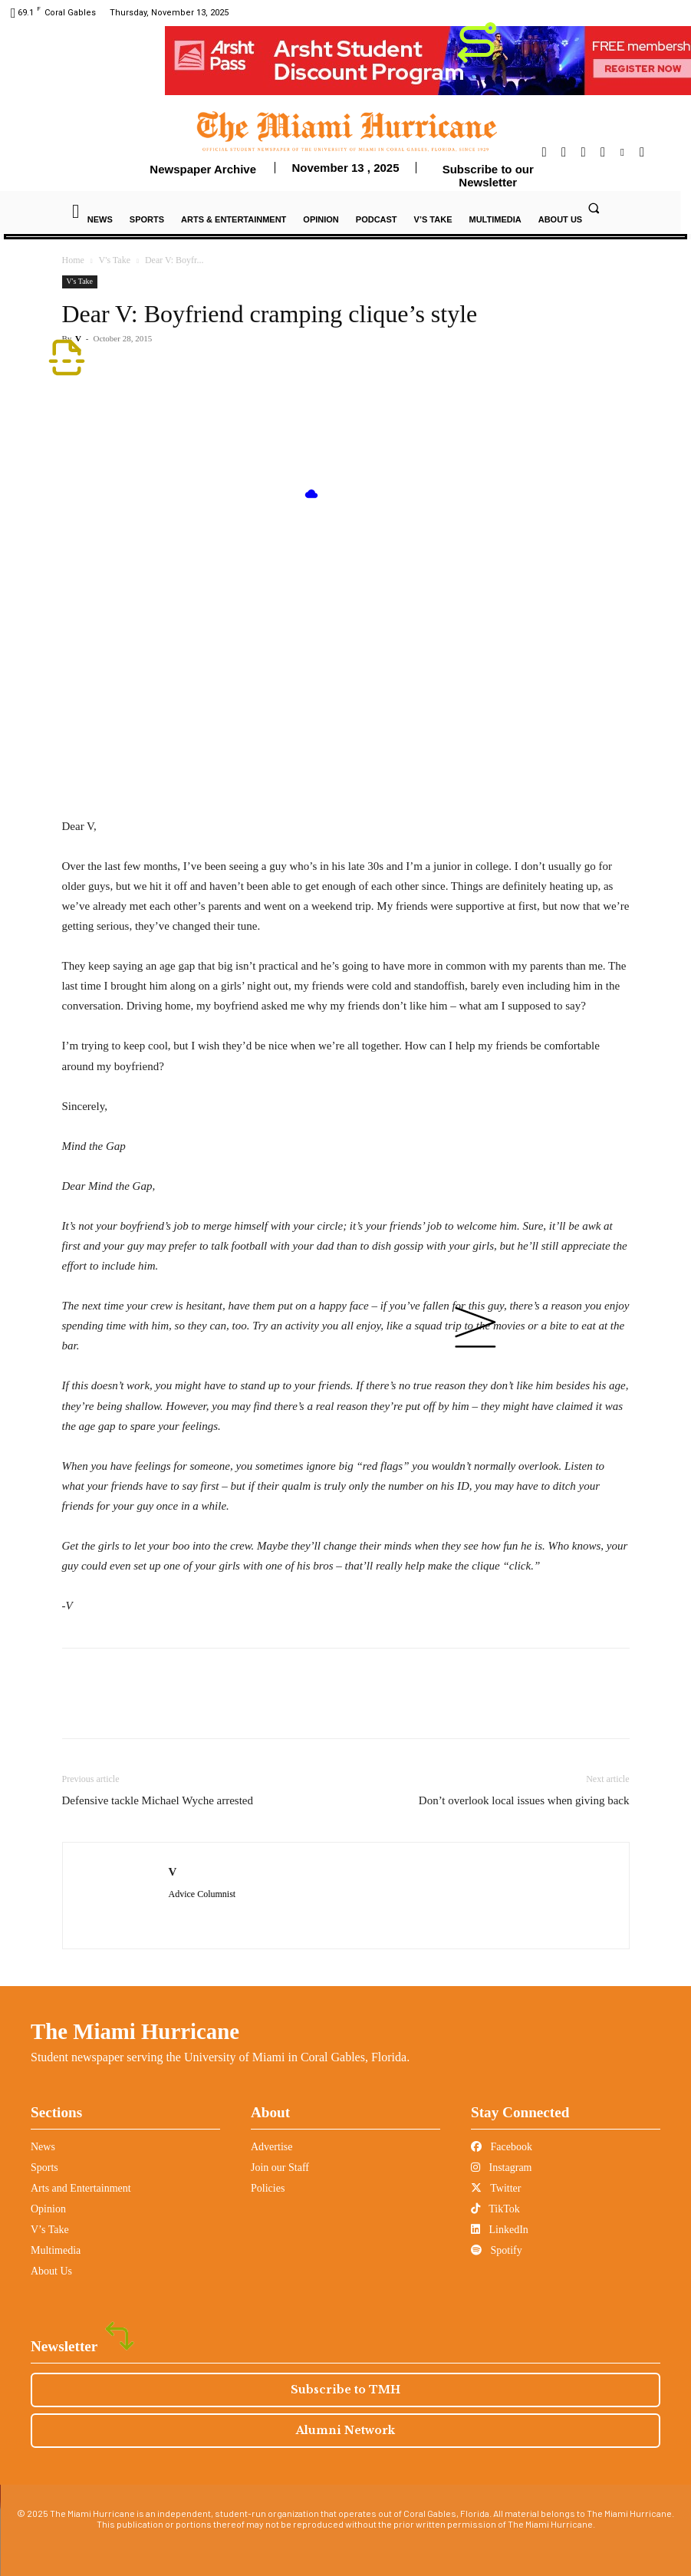 The width and height of the screenshot is (691, 2576). Describe the element at coordinates (120, 2336) in the screenshot. I see `move or resize element diagonally to bottom-left` at that location.